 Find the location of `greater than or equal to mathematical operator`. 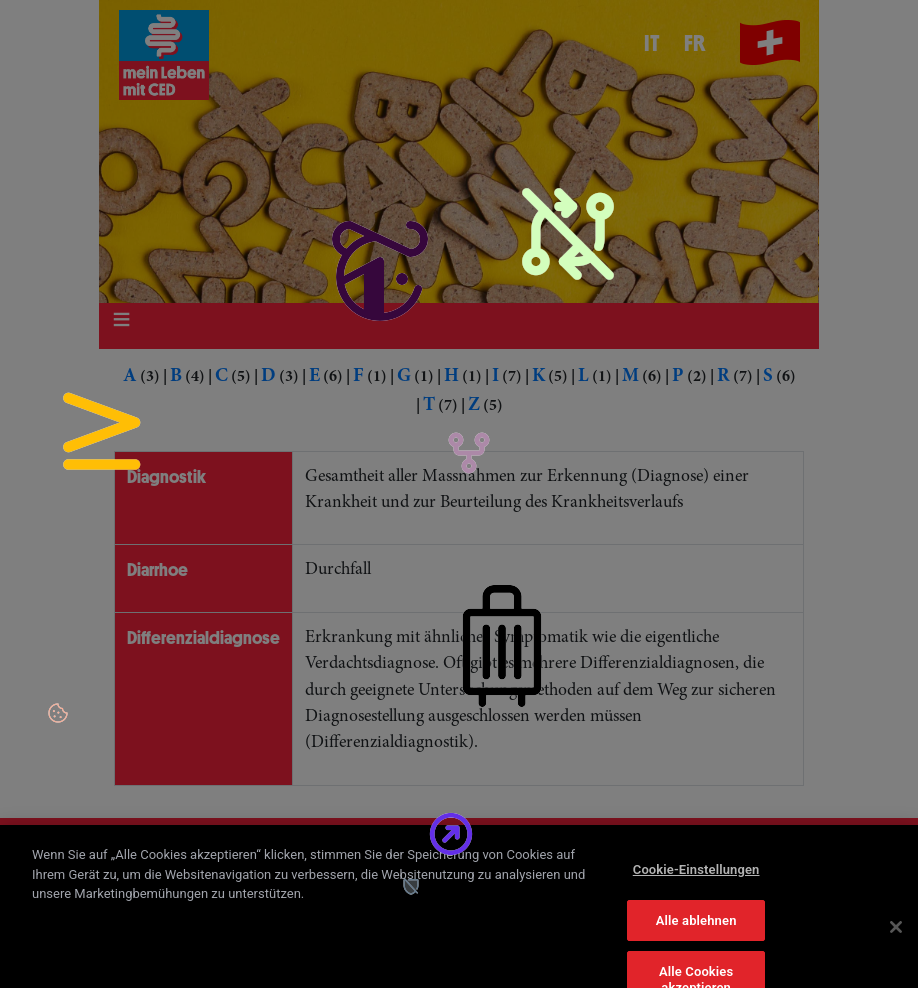

greater than or equal to mathematical operator is located at coordinates (100, 433).